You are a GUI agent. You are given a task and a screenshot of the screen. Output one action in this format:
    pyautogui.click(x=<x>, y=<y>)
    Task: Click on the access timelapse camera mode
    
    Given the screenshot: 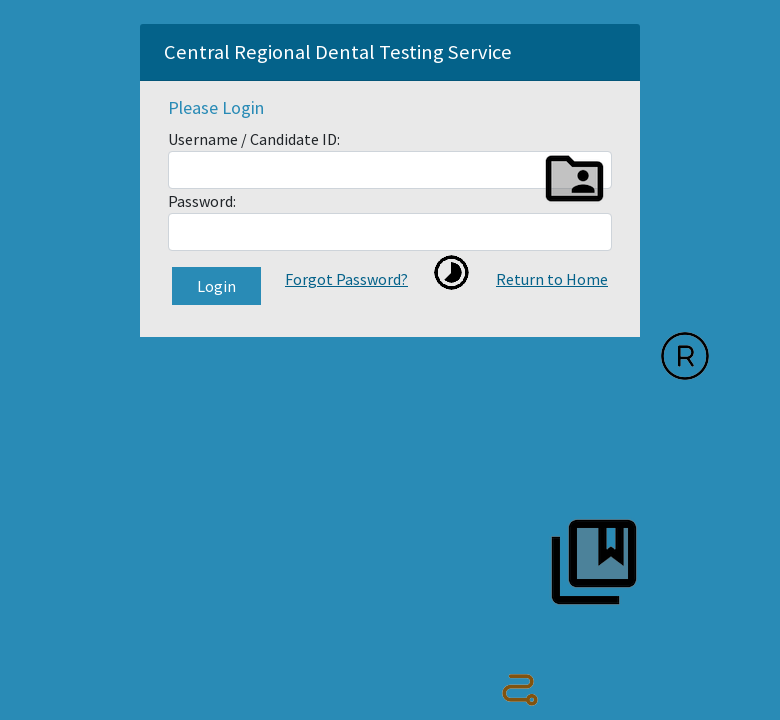 What is the action you would take?
    pyautogui.click(x=451, y=272)
    